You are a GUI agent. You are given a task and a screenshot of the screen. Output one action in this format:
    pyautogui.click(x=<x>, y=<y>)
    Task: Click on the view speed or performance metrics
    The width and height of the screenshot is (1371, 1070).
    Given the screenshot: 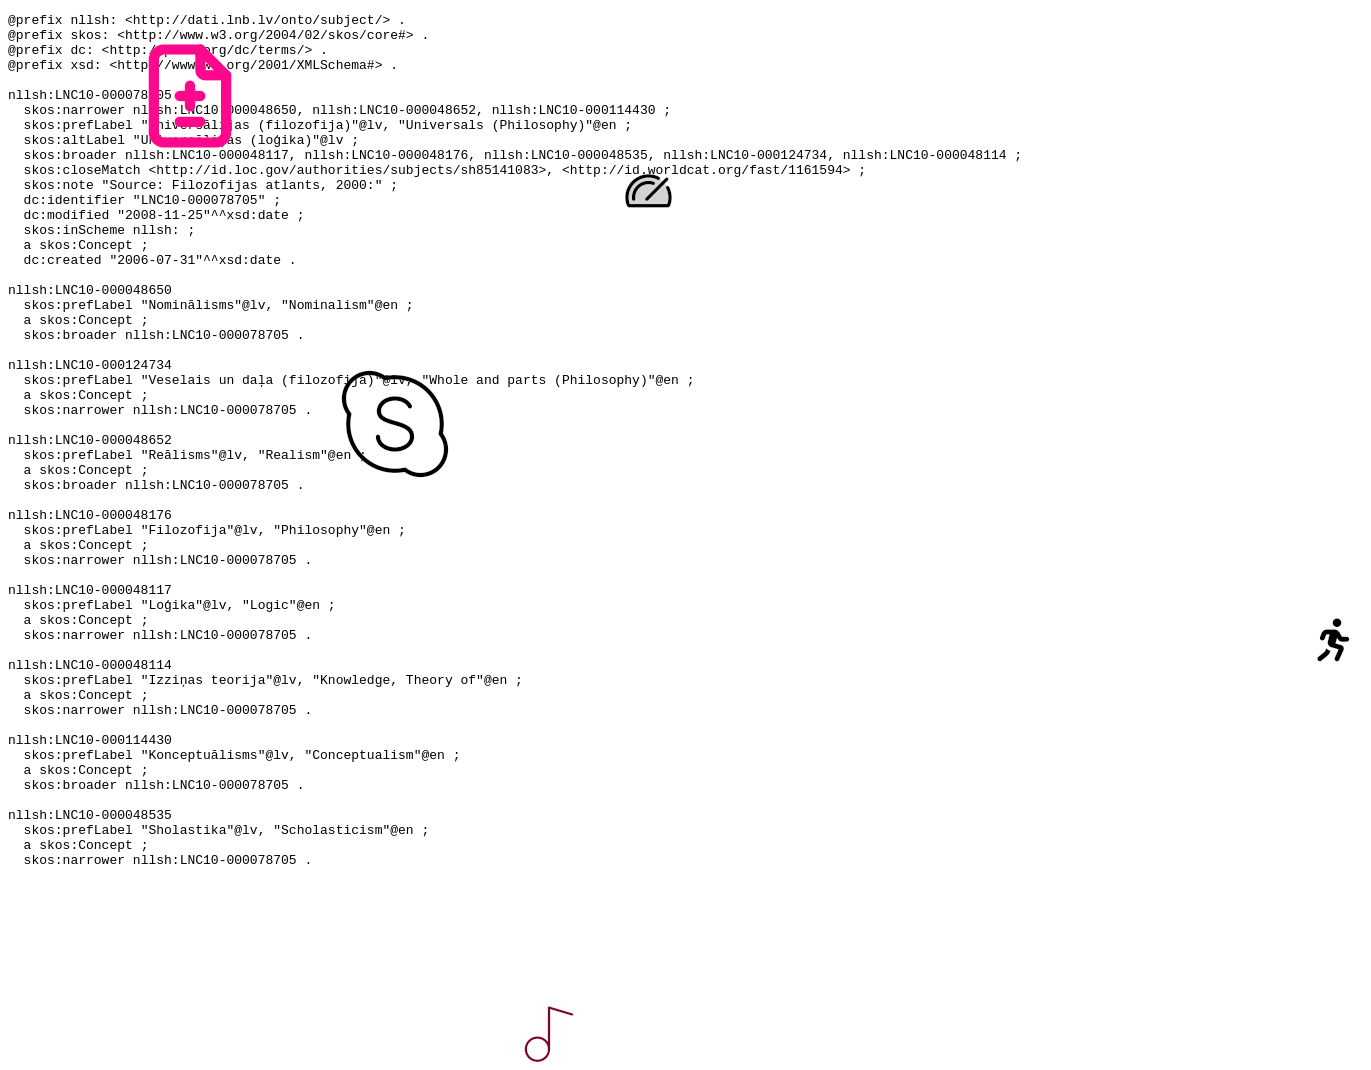 What is the action you would take?
    pyautogui.click(x=648, y=192)
    